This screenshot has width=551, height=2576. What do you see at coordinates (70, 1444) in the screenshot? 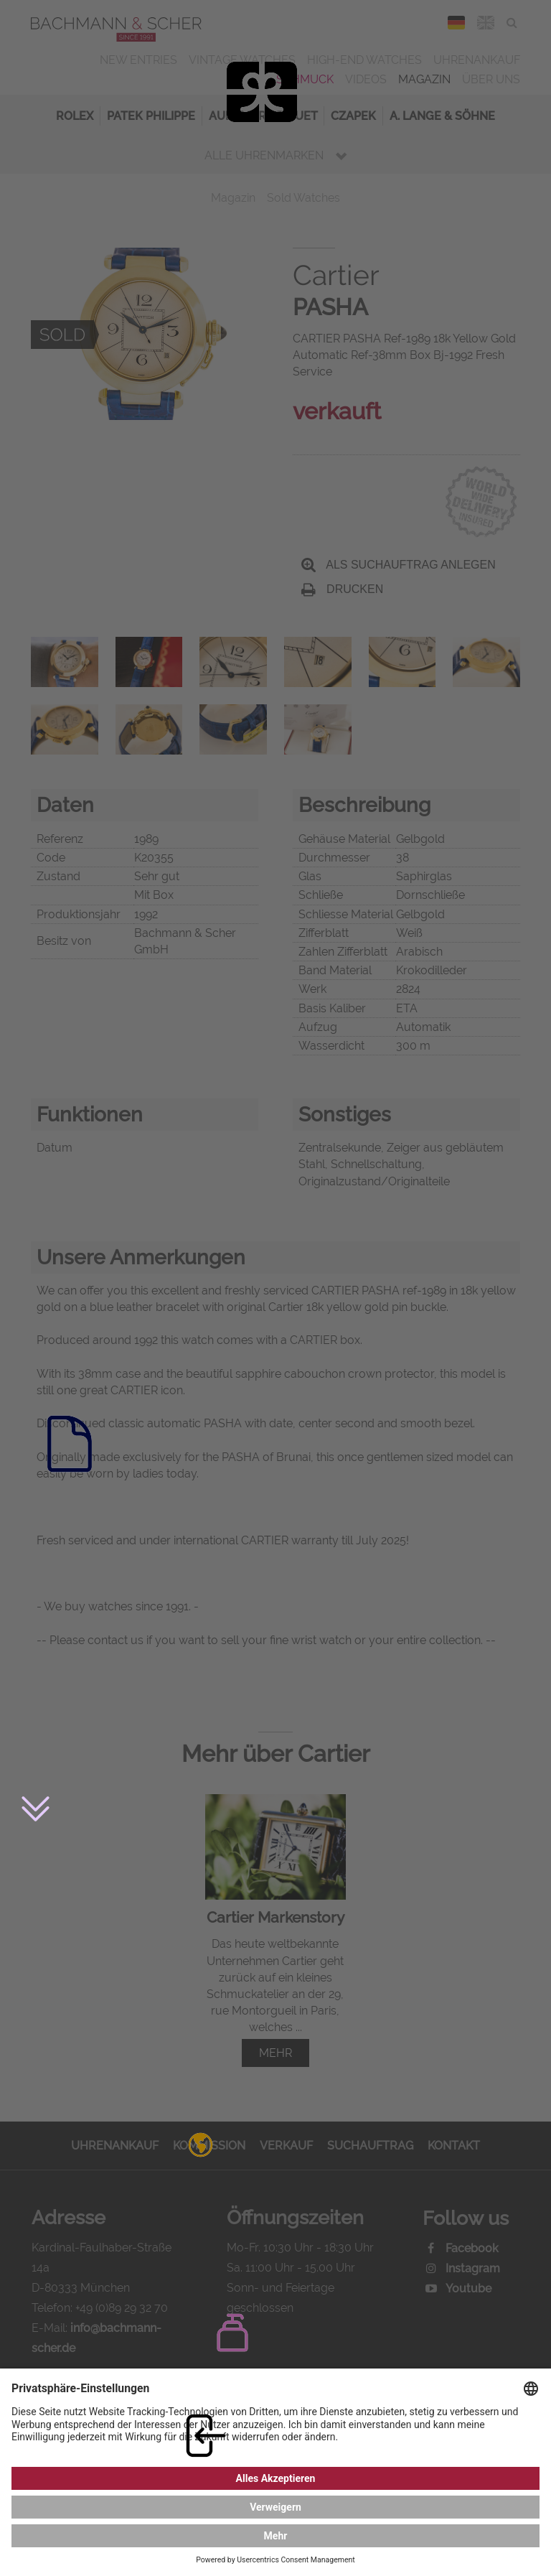
I see `view document` at bounding box center [70, 1444].